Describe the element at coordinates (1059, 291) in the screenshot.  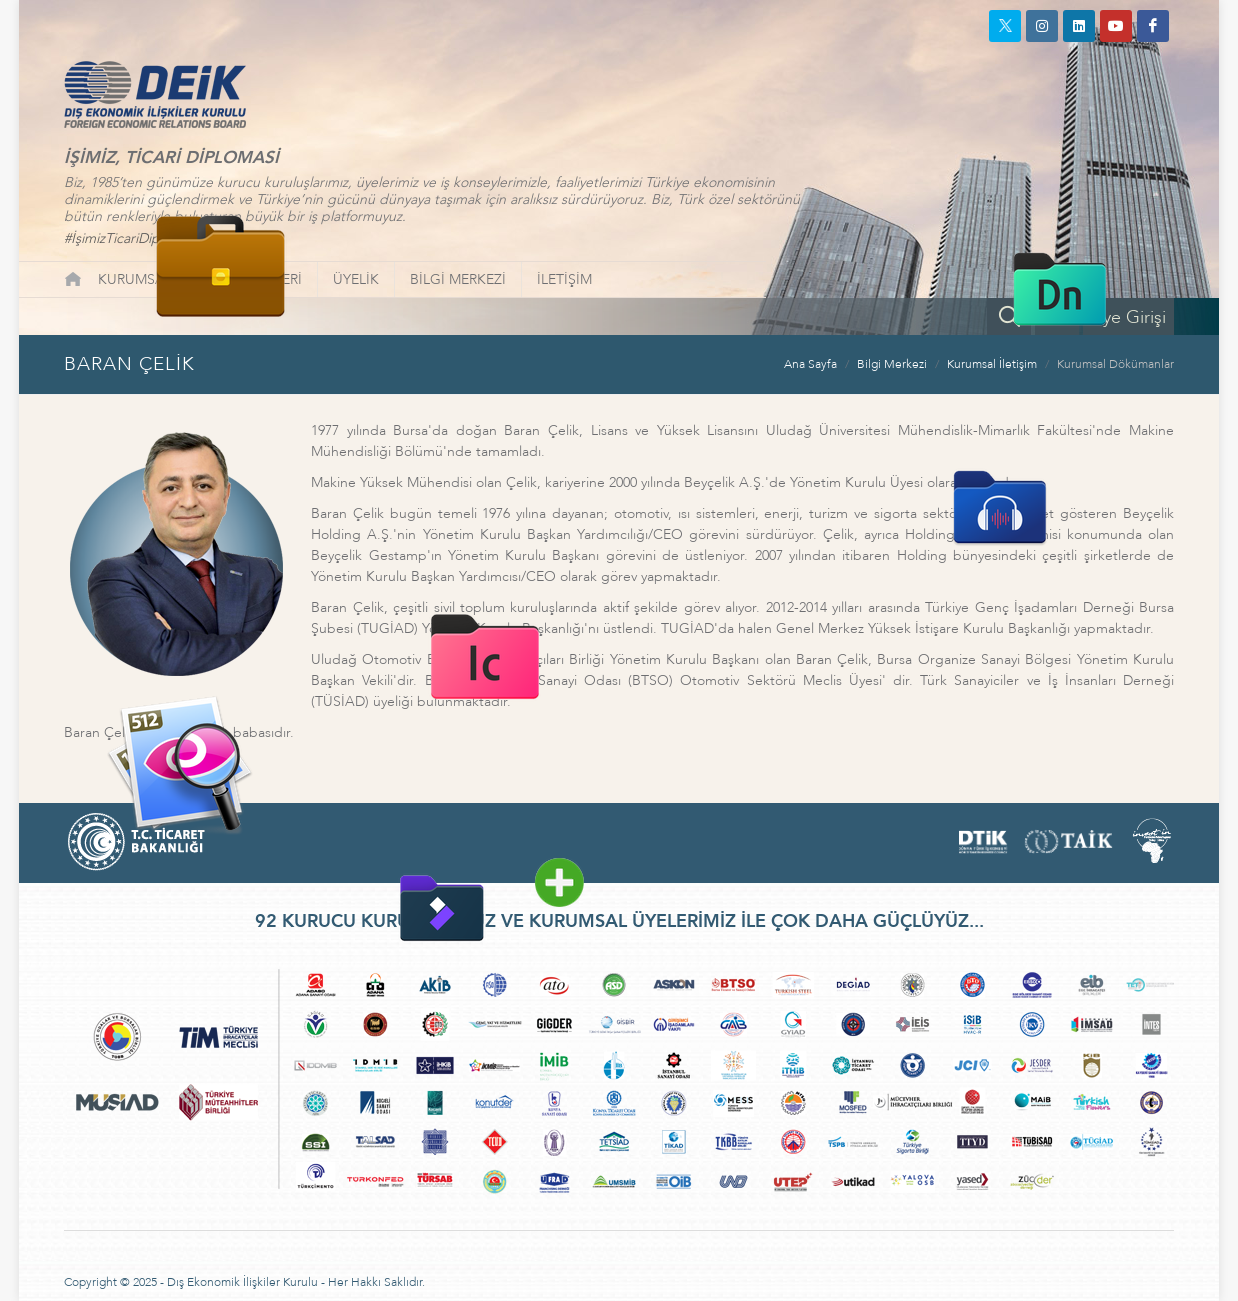
I see `open adobe dimension project files folder` at that location.